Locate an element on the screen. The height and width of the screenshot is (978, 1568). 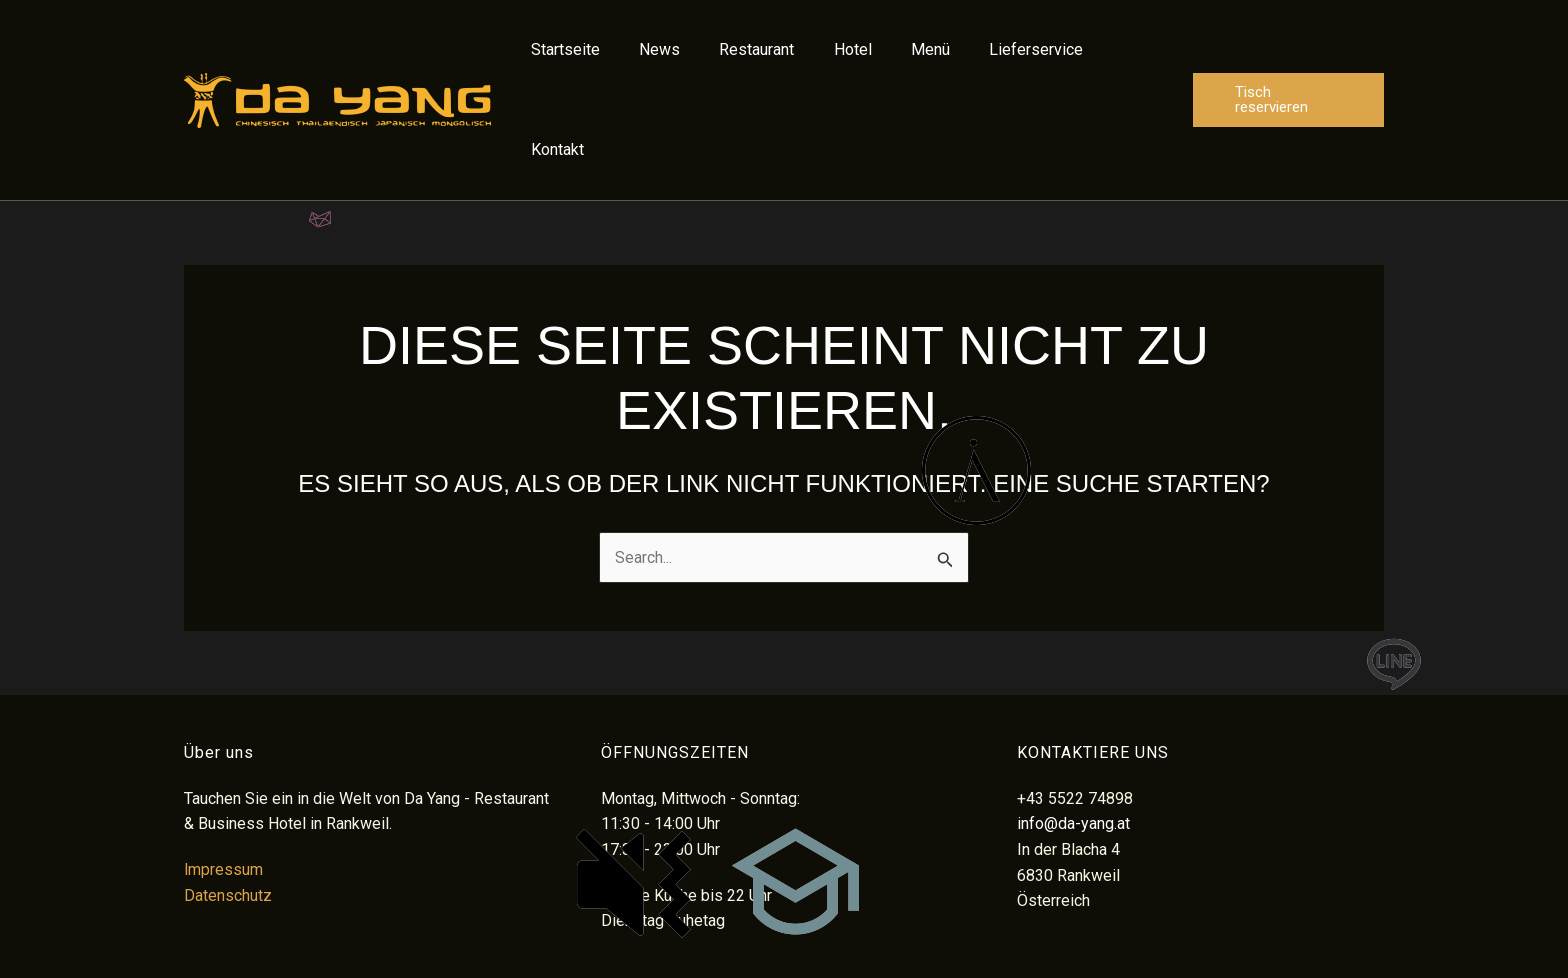
open the LINE messaging app is located at coordinates (1394, 664).